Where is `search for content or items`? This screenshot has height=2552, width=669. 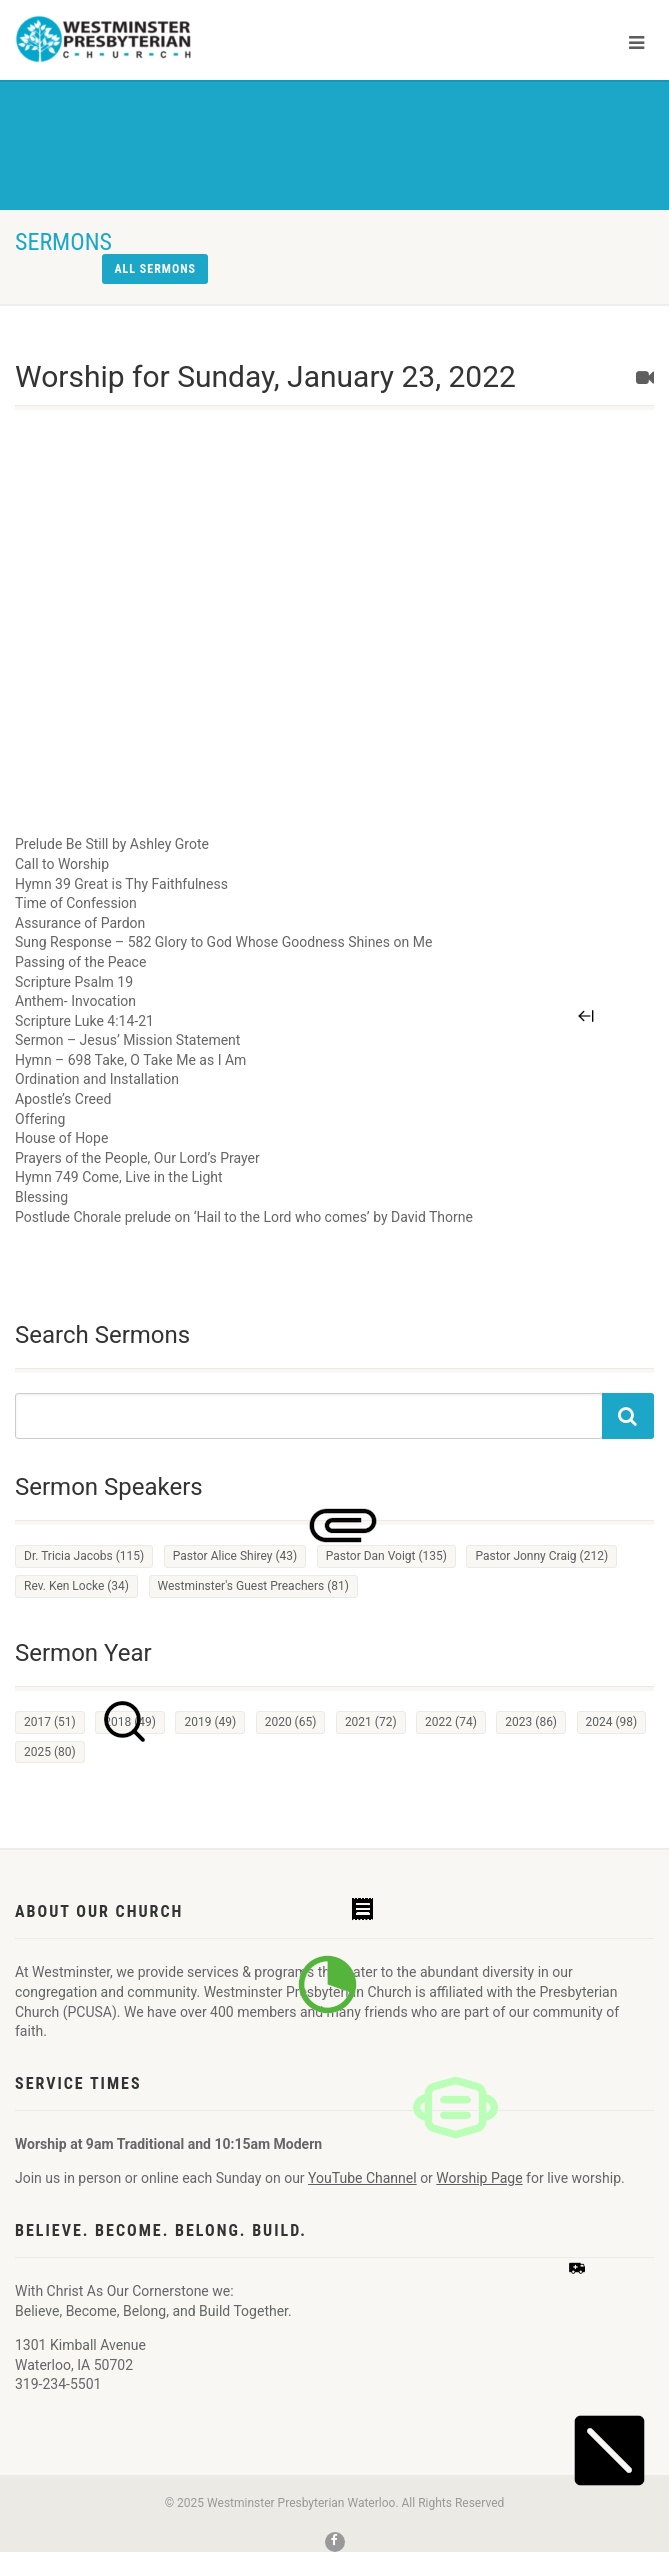 search for content or items is located at coordinates (124, 1721).